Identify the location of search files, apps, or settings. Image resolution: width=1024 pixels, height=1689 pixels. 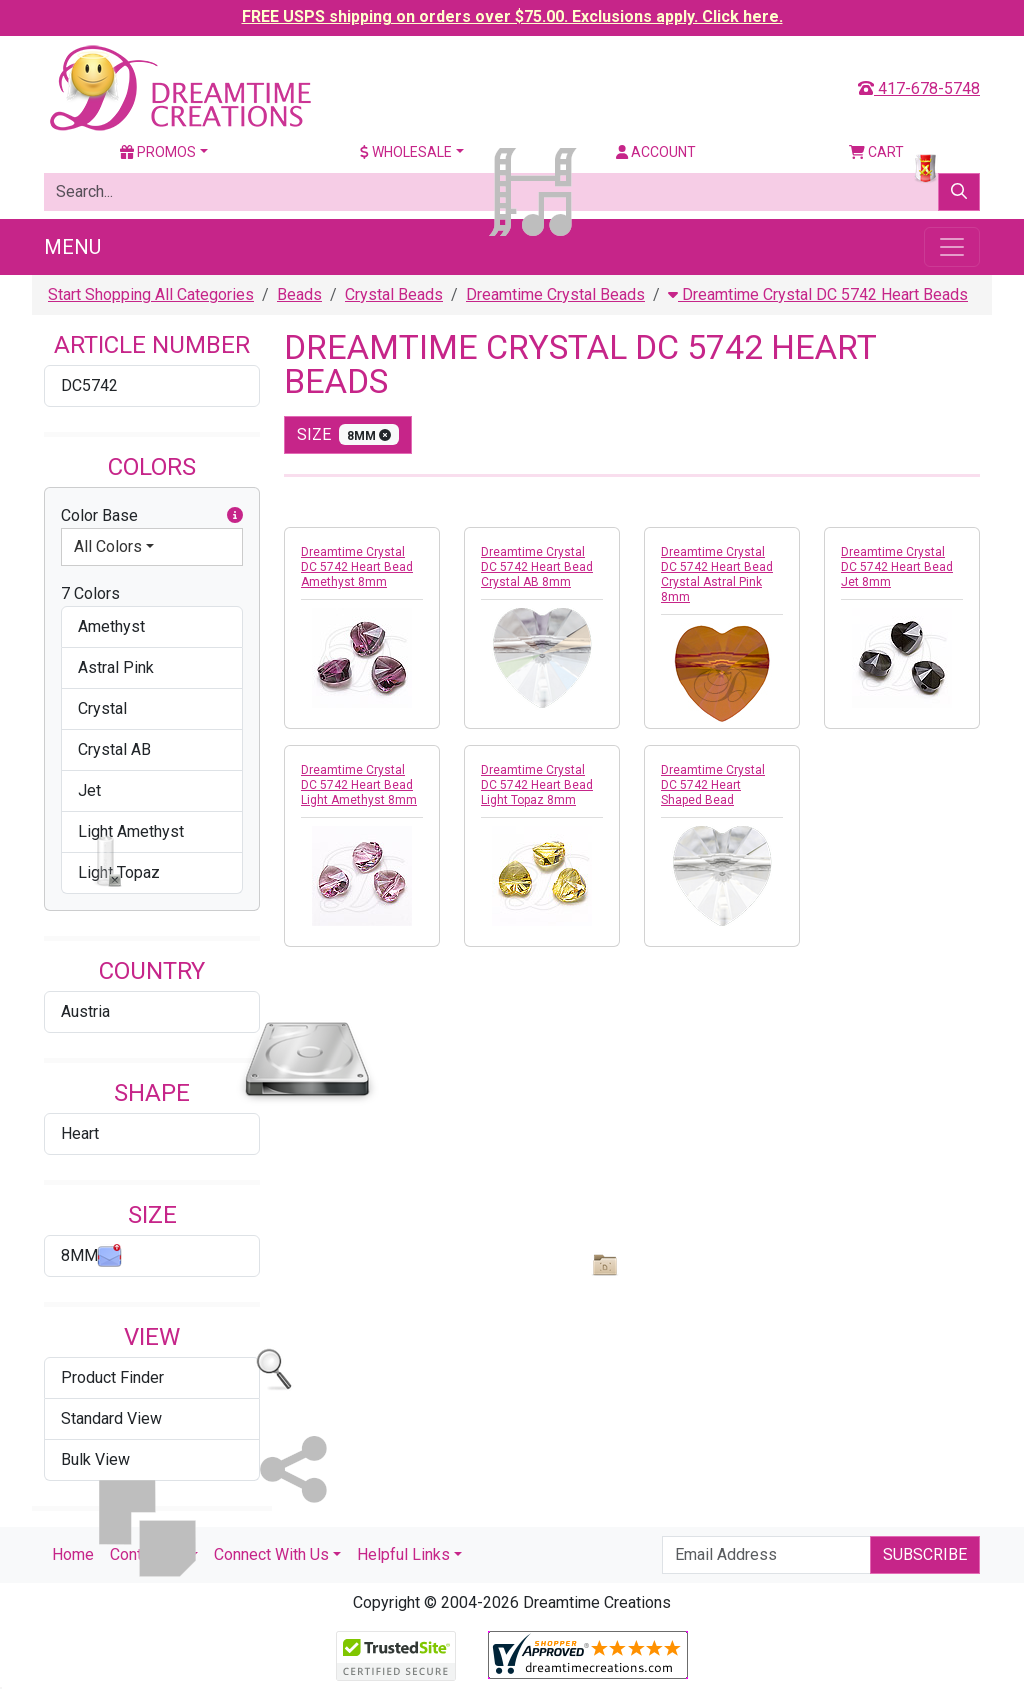
(274, 1369).